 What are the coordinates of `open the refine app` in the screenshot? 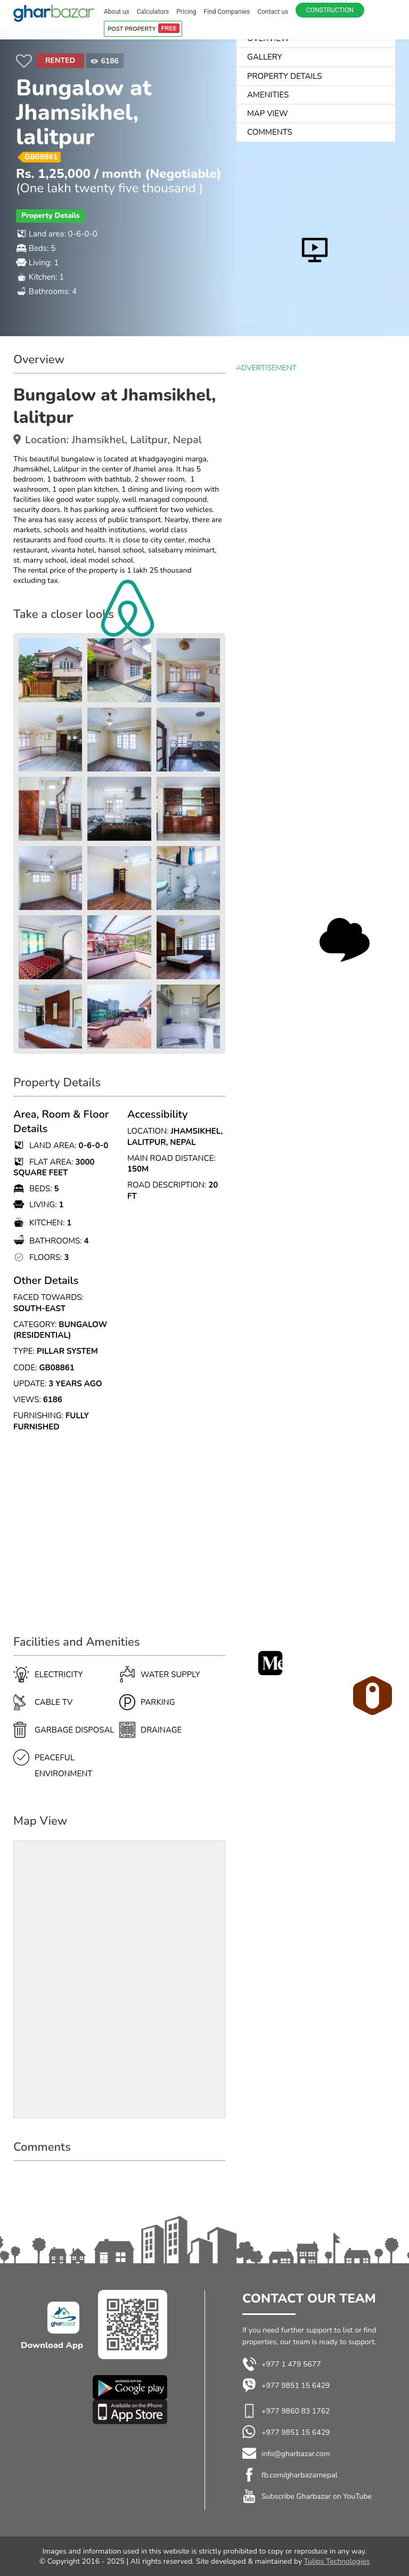 It's located at (372, 1695).